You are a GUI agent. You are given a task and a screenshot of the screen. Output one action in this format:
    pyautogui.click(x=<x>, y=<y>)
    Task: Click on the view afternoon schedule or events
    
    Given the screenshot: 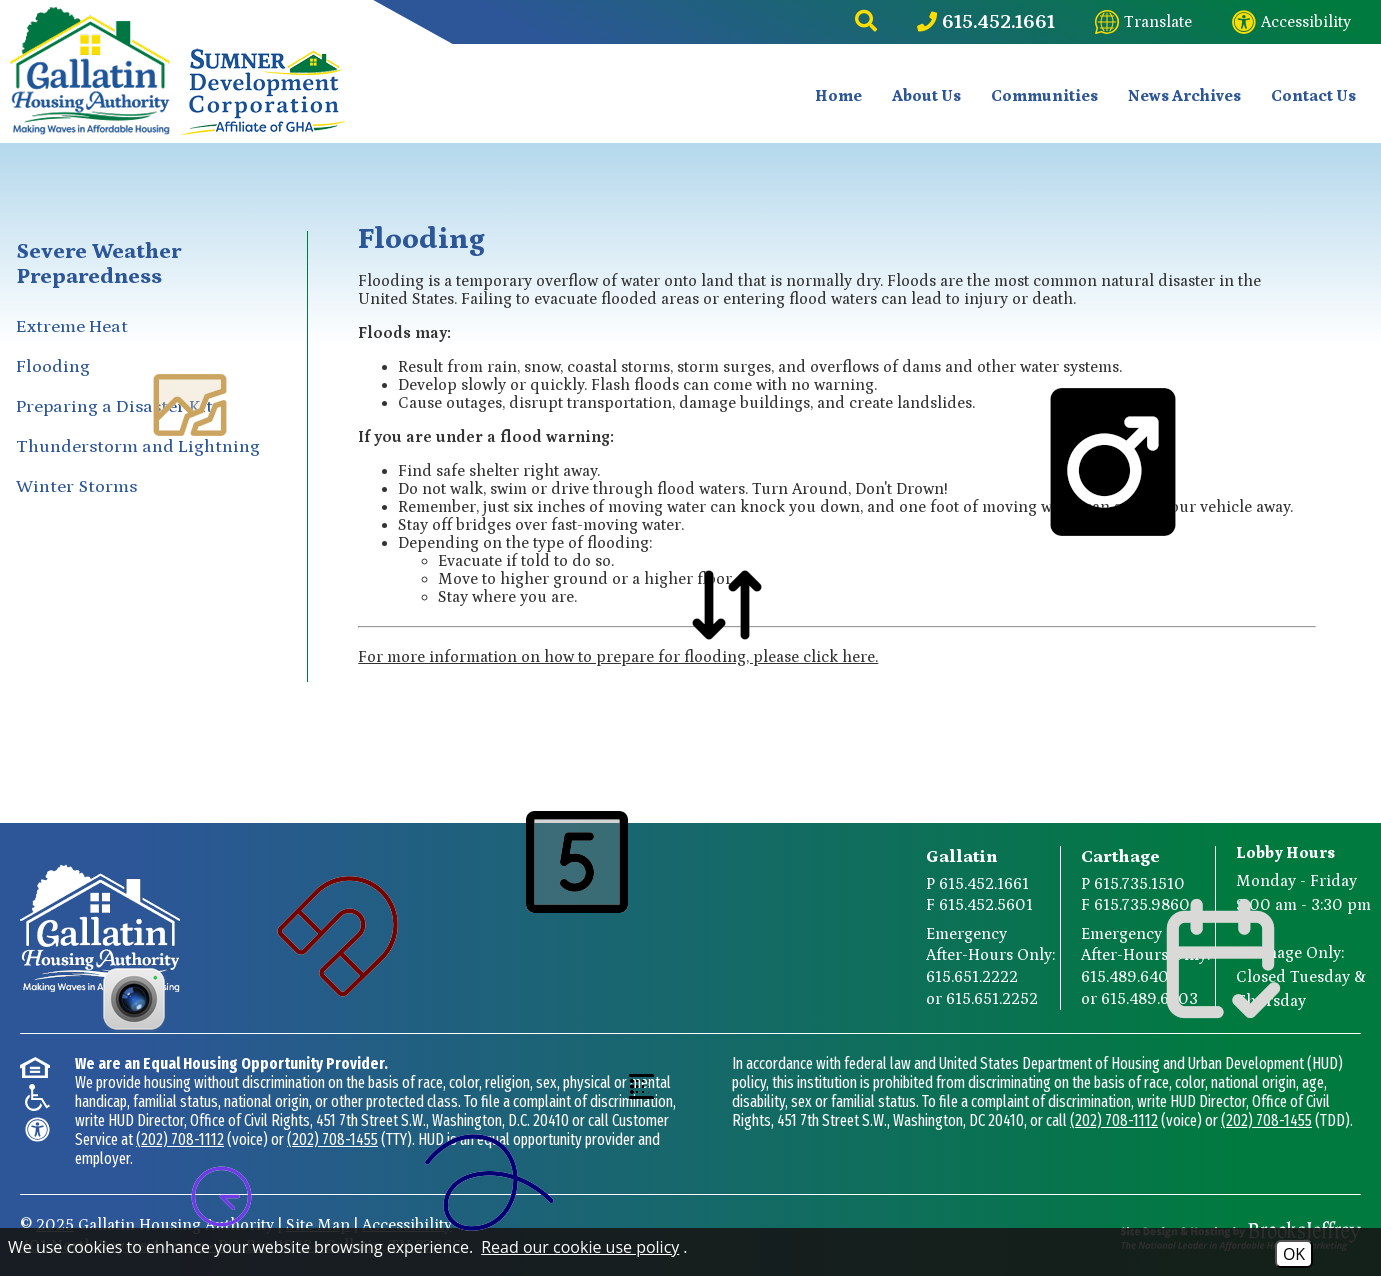 What is the action you would take?
    pyautogui.click(x=221, y=1196)
    